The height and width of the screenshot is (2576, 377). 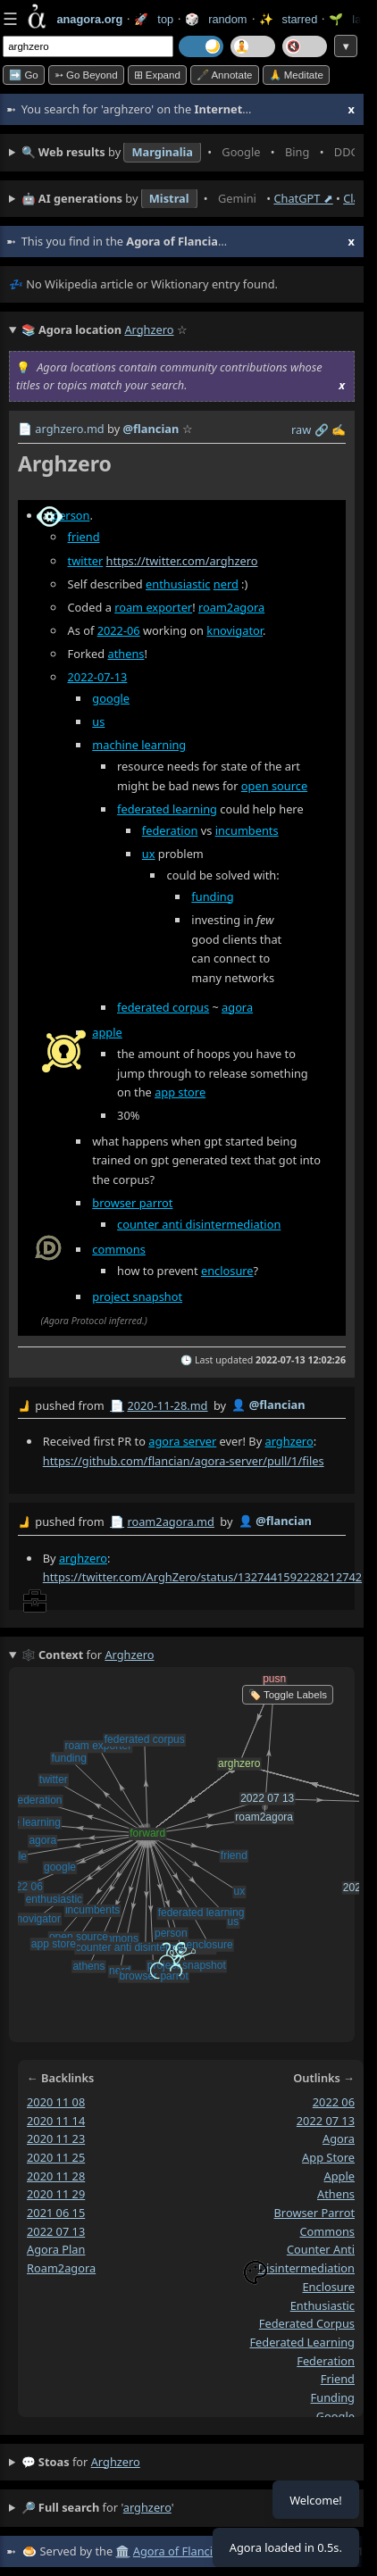 What do you see at coordinates (35, 1602) in the screenshot?
I see `access work or business documents` at bounding box center [35, 1602].